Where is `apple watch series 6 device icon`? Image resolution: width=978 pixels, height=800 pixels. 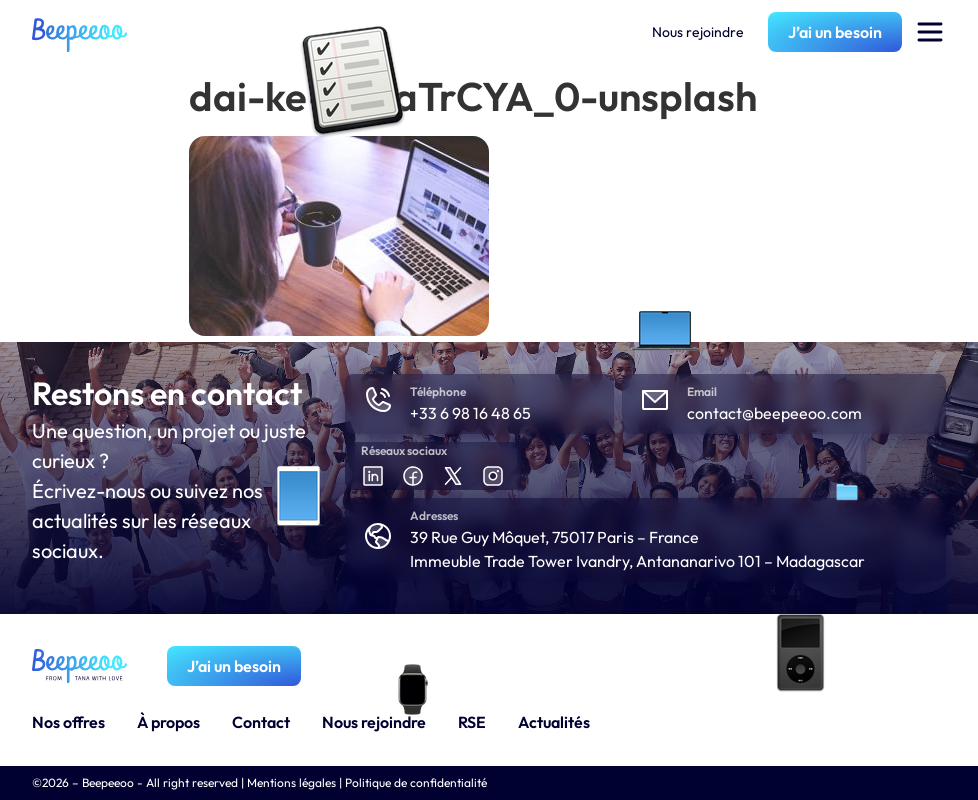
apple watch series 6 device icon is located at coordinates (412, 689).